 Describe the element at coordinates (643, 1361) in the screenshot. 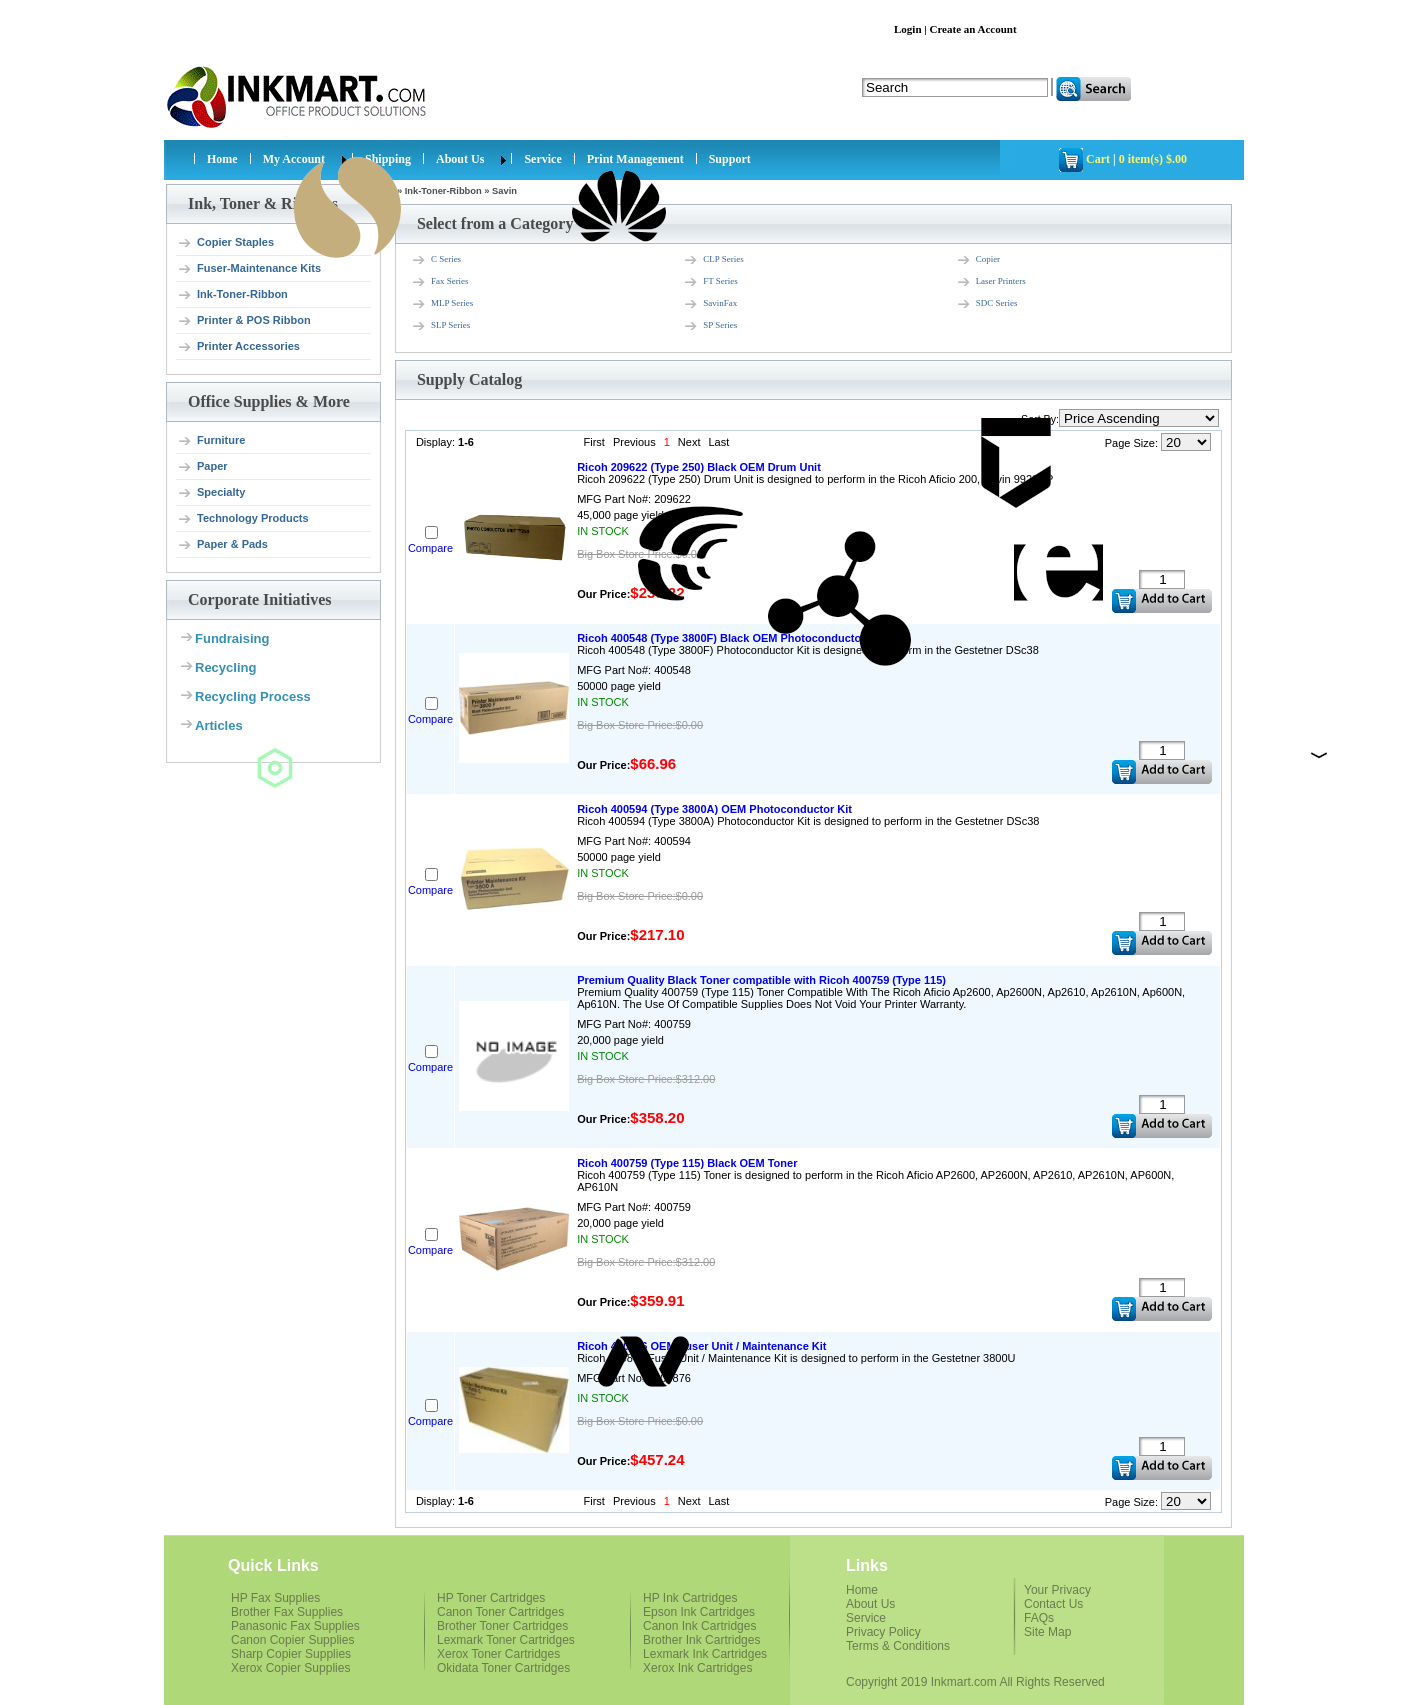

I see `namecheap domain registrar logo` at that location.